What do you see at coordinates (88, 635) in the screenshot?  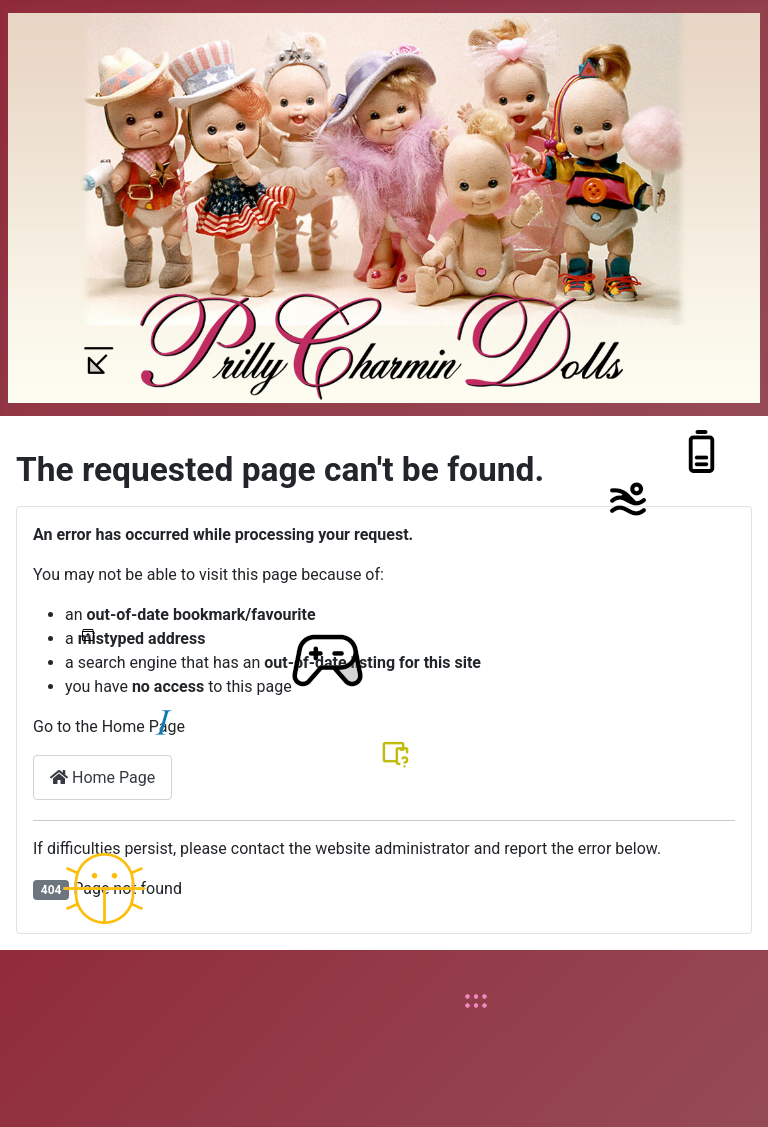 I see `upload to storage or cloud` at bounding box center [88, 635].